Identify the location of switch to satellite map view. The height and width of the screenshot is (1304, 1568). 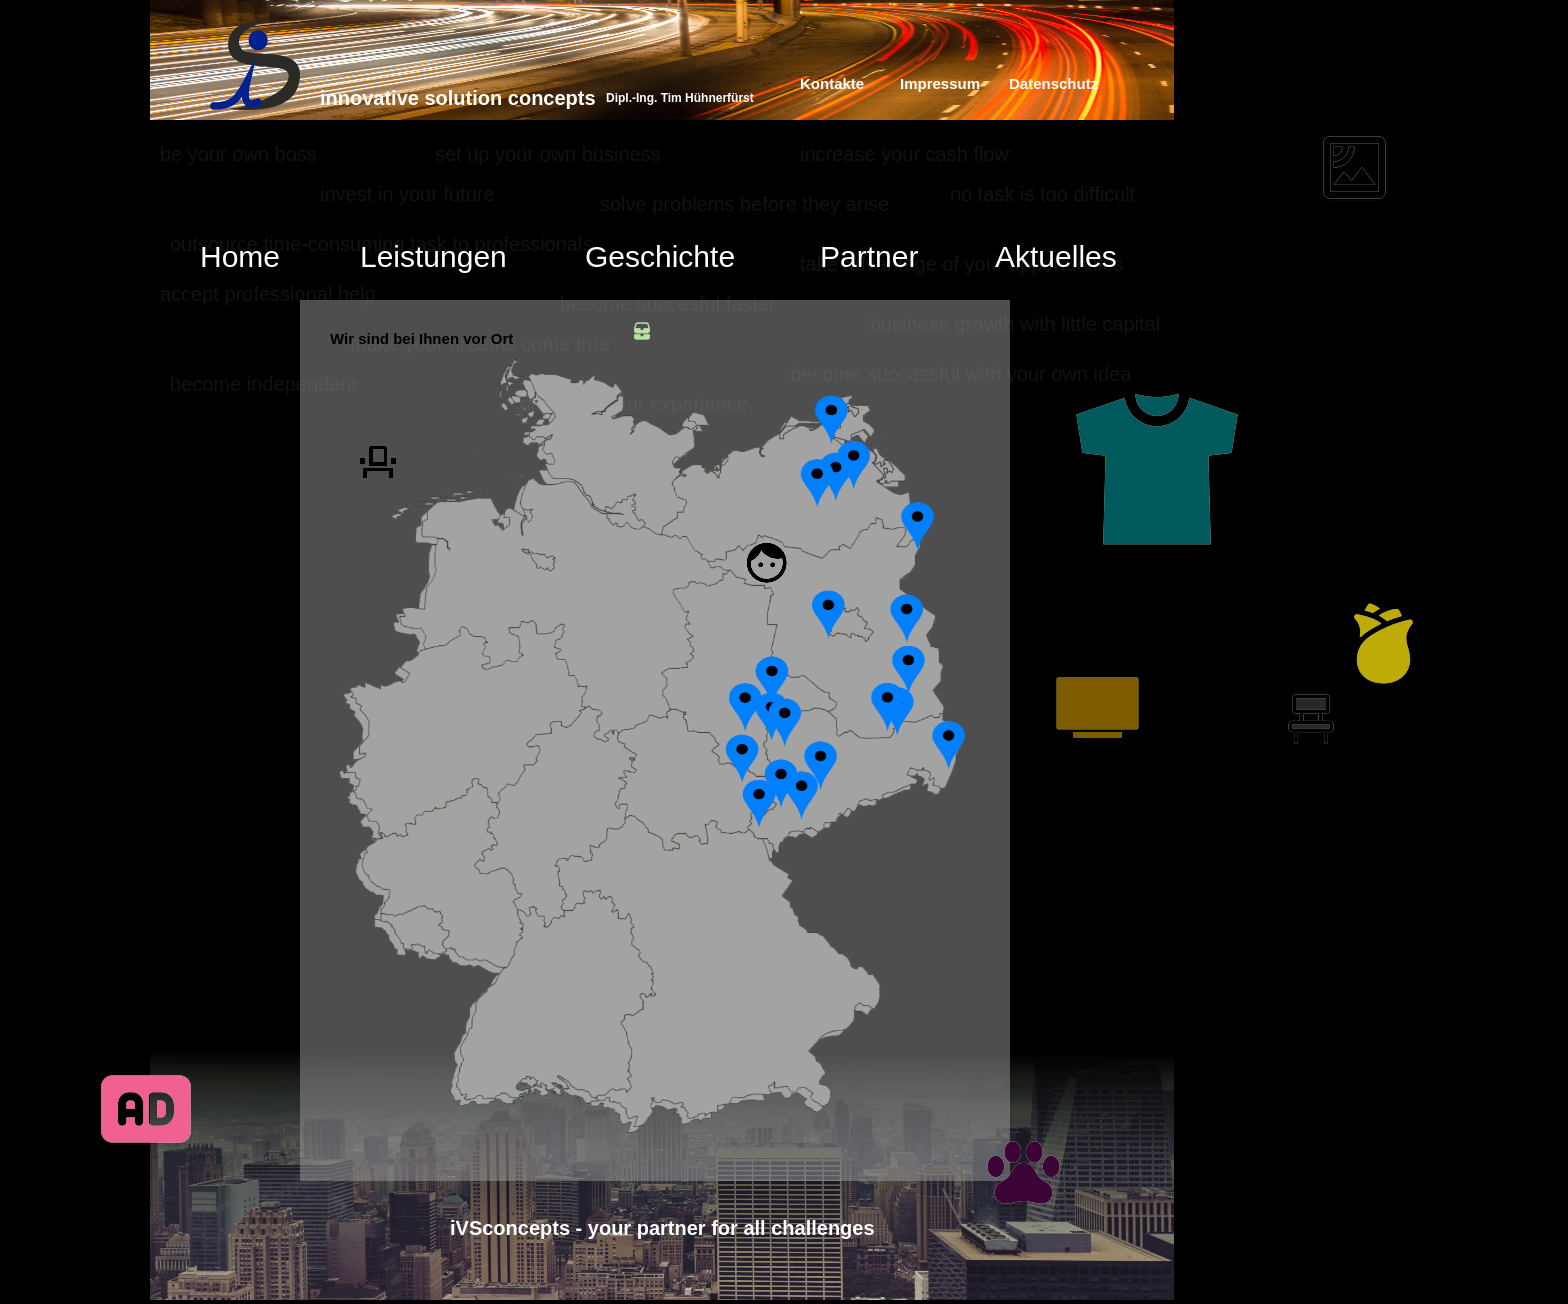
(1354, 167).